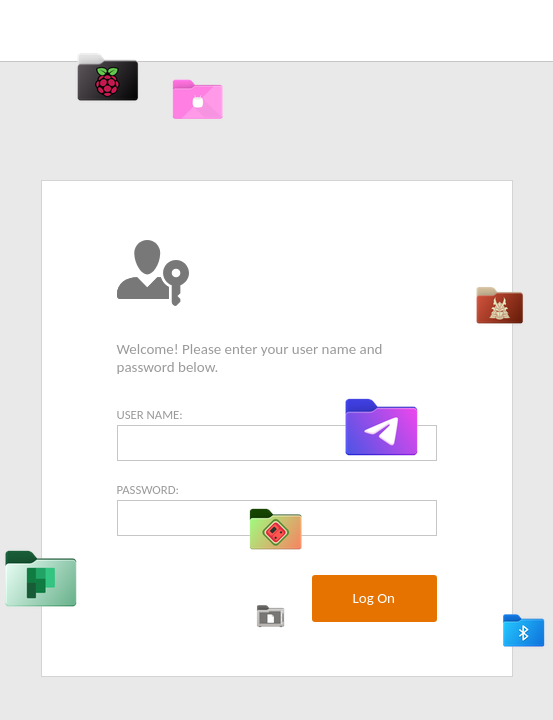 The width and height of the screenshot is (553, 720). I want to click on open melonDS emulator files folder, so click(275, 530).